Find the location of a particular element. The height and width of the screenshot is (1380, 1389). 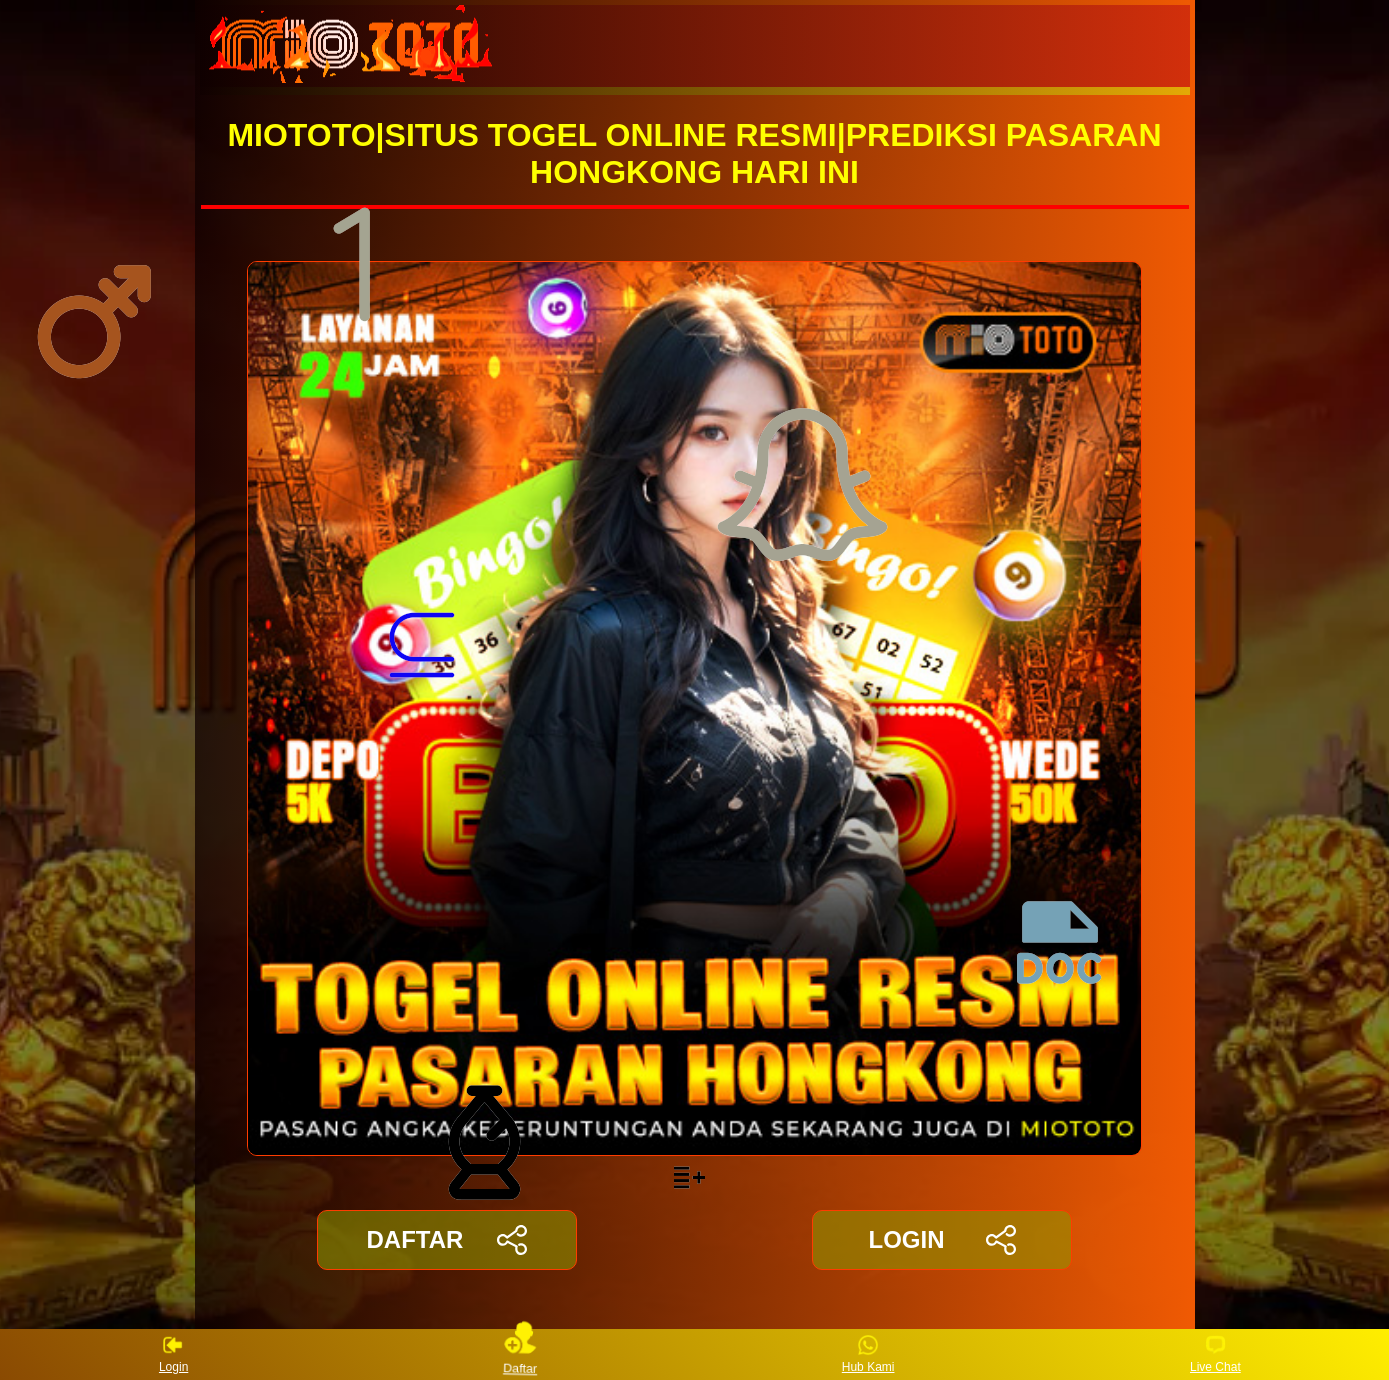

indicates a subset relationship in mathematical or set operations is located at coordinates (423, 643).